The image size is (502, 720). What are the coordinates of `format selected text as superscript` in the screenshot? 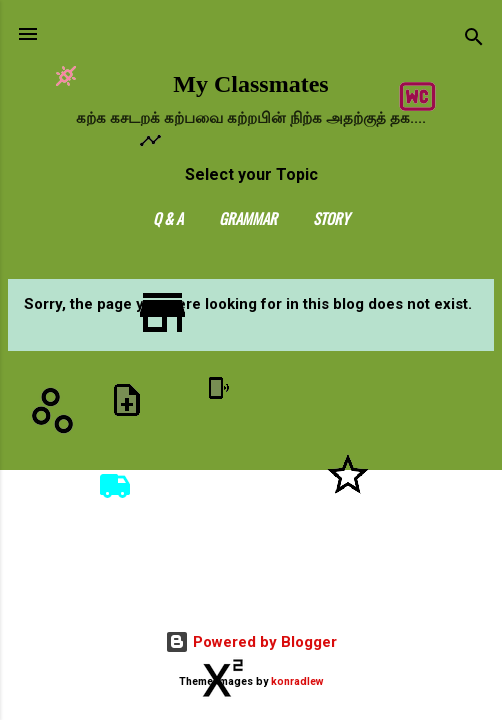 It's located at (217, 678).